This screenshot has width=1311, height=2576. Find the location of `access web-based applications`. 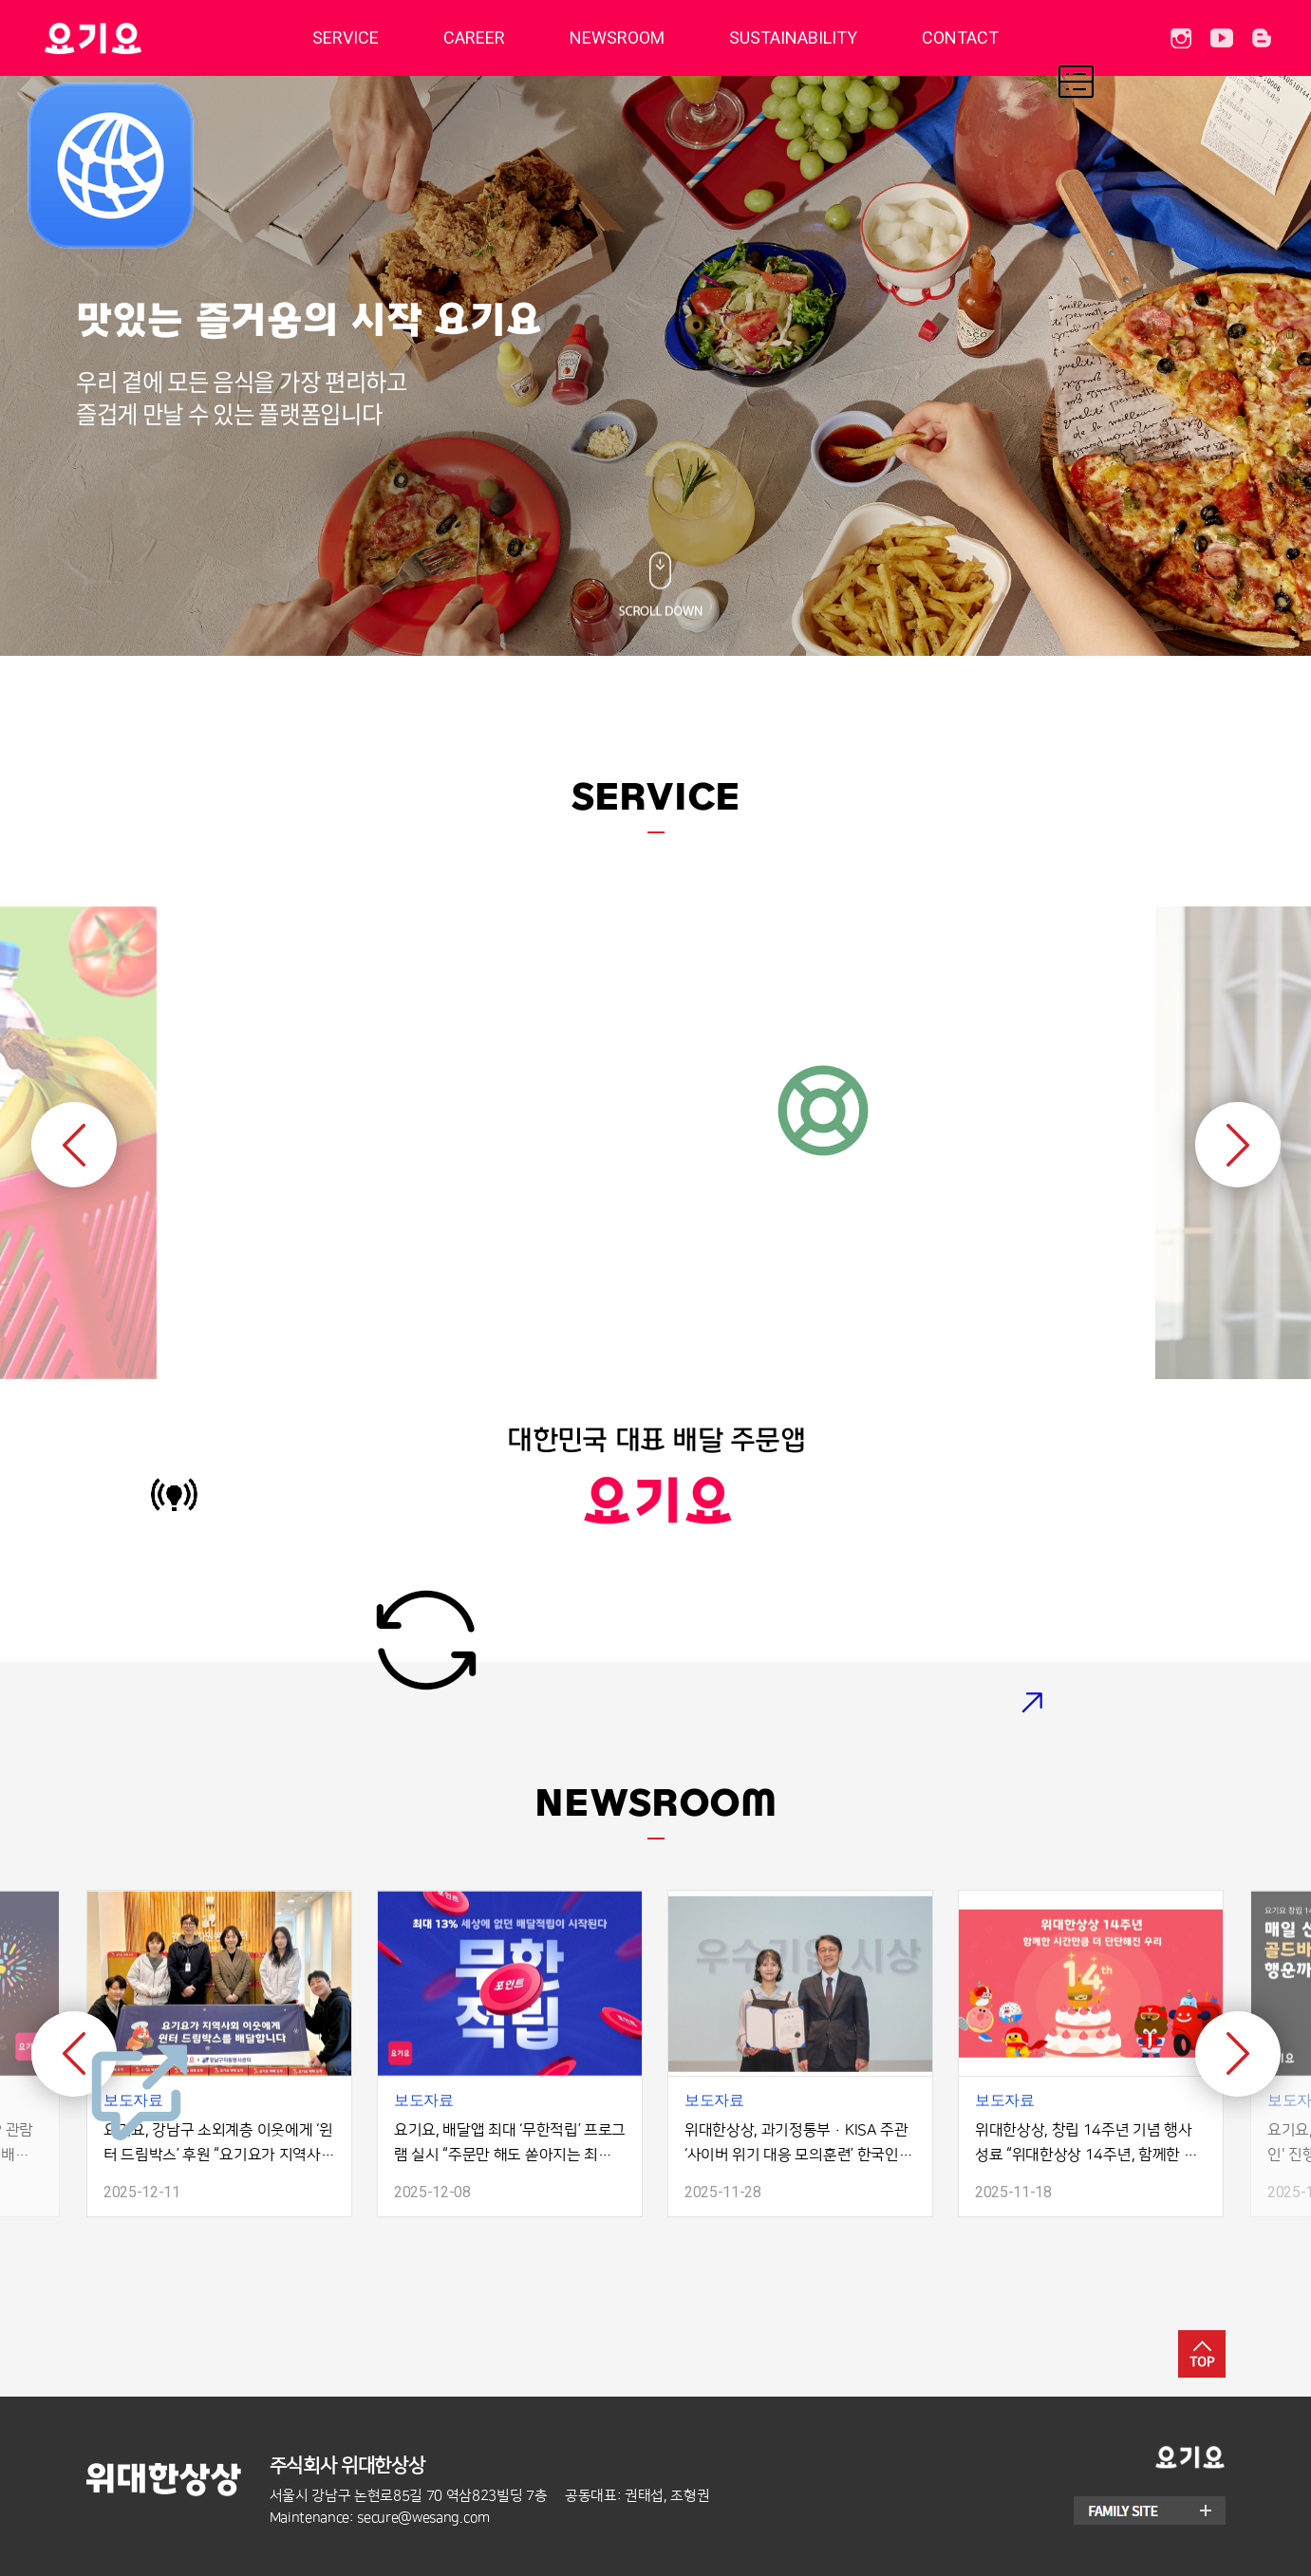

access web-based applications is located at coordinates (110, 165).